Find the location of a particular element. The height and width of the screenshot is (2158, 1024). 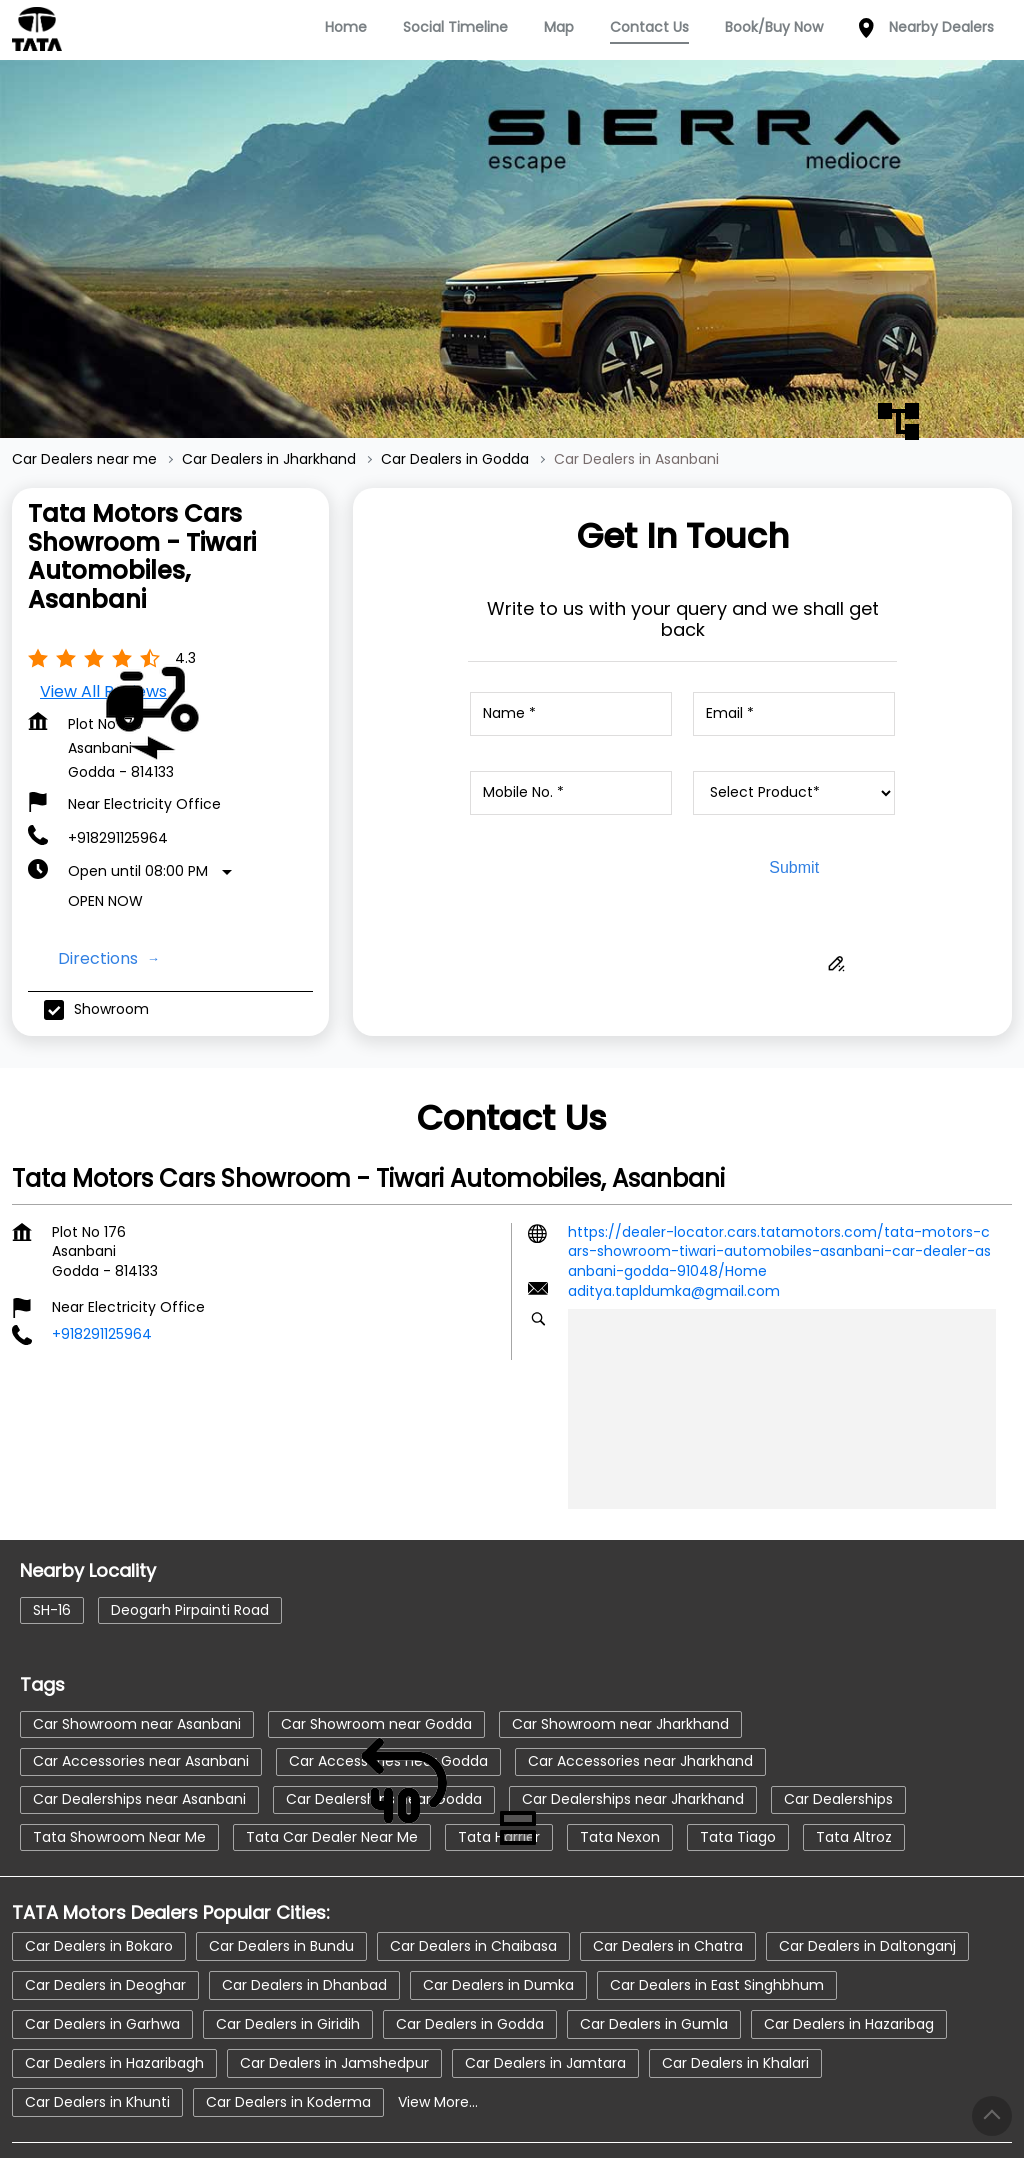

rewind media 40 seconds is located at coordinates (402, 1783).